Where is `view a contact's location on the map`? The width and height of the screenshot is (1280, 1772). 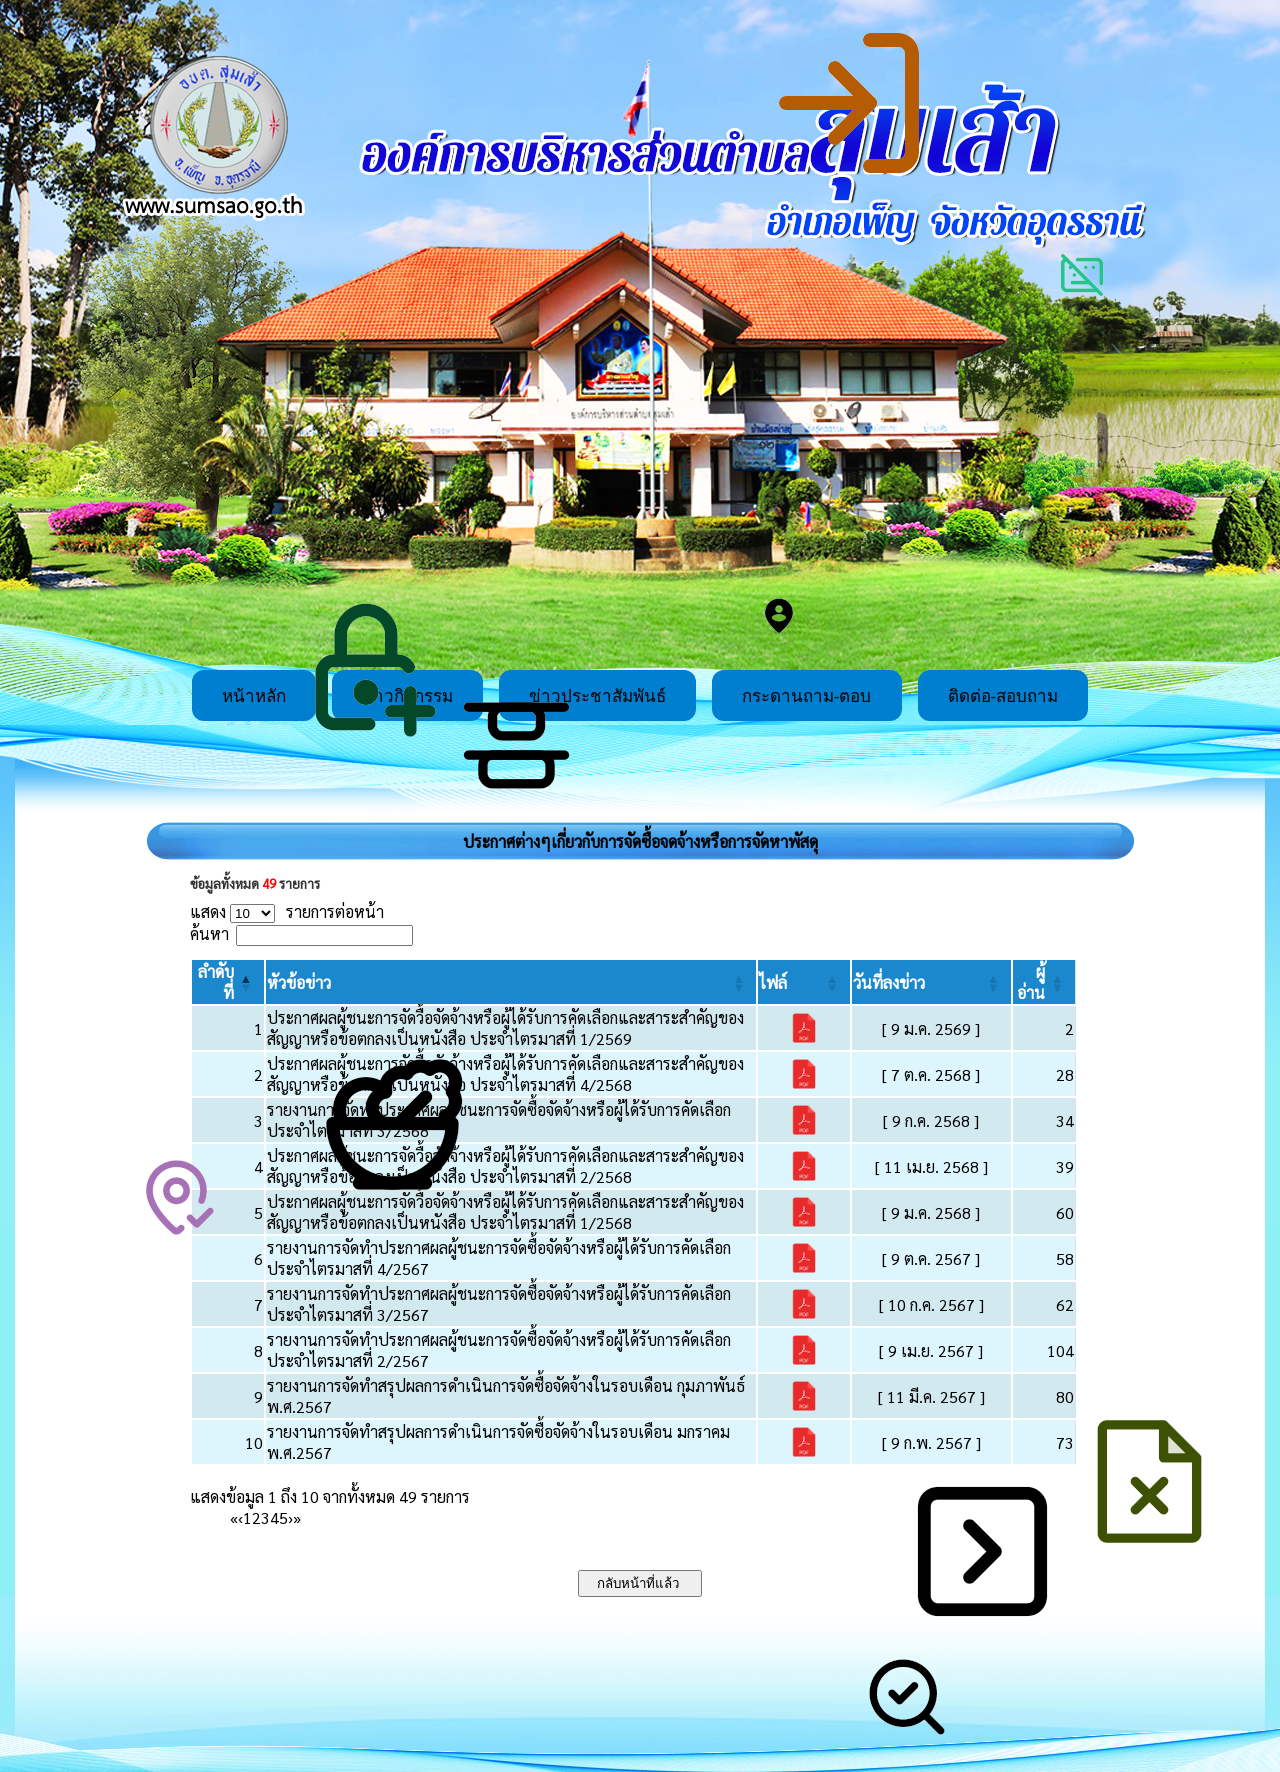 view a contact's location on the map is located at coordinates (779, 616).